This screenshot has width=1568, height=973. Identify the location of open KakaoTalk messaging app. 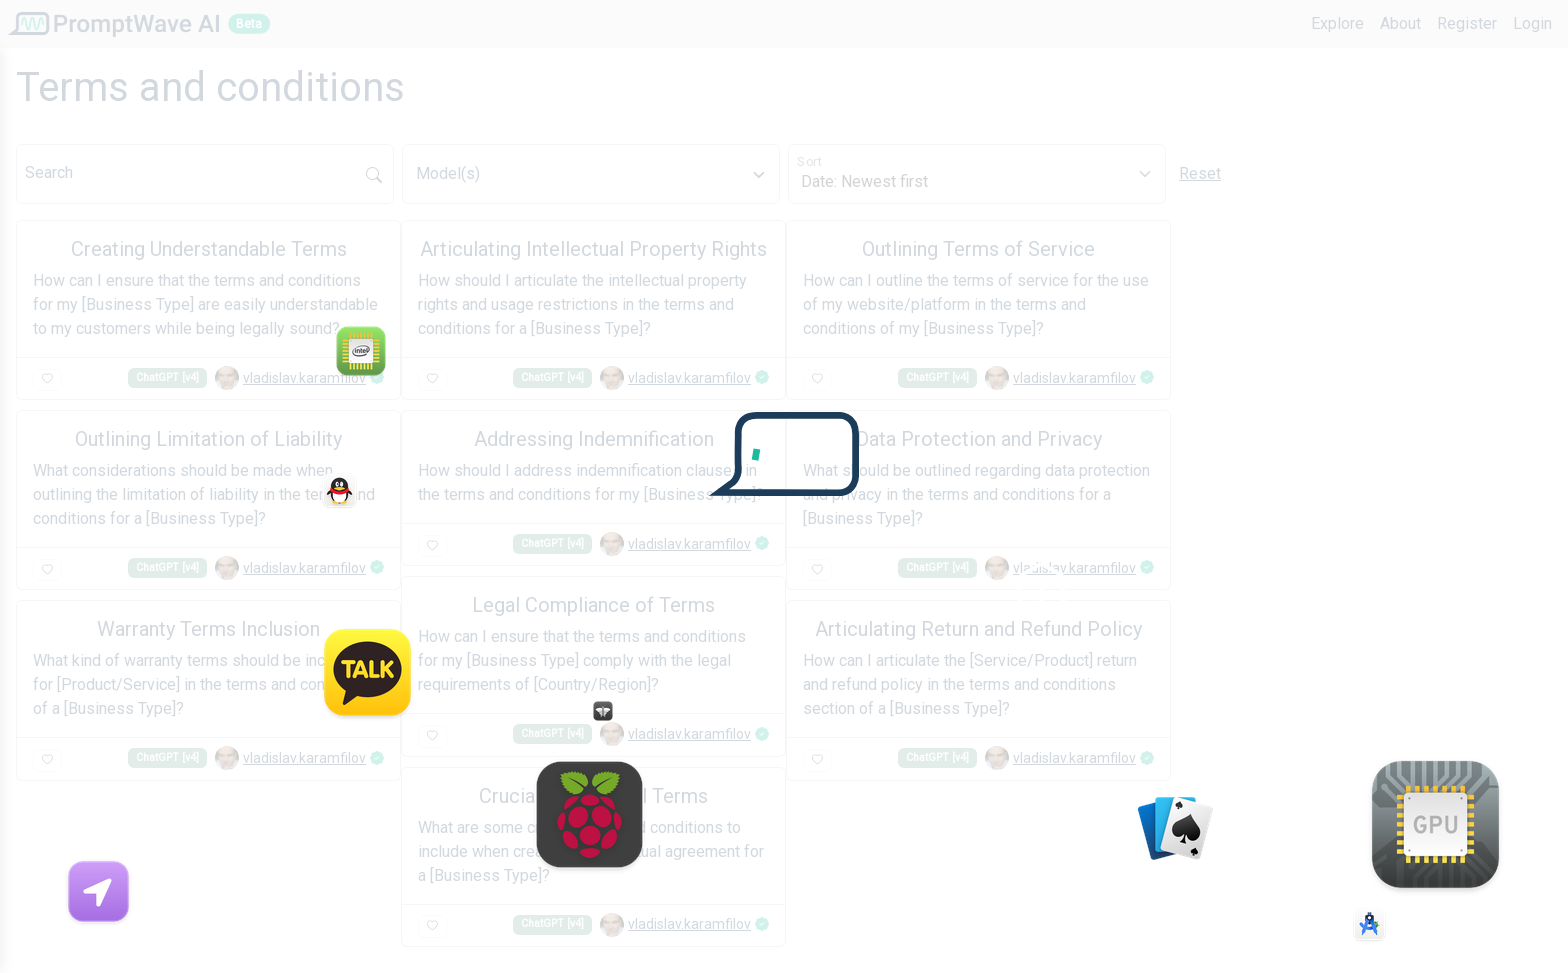
(367, 672).